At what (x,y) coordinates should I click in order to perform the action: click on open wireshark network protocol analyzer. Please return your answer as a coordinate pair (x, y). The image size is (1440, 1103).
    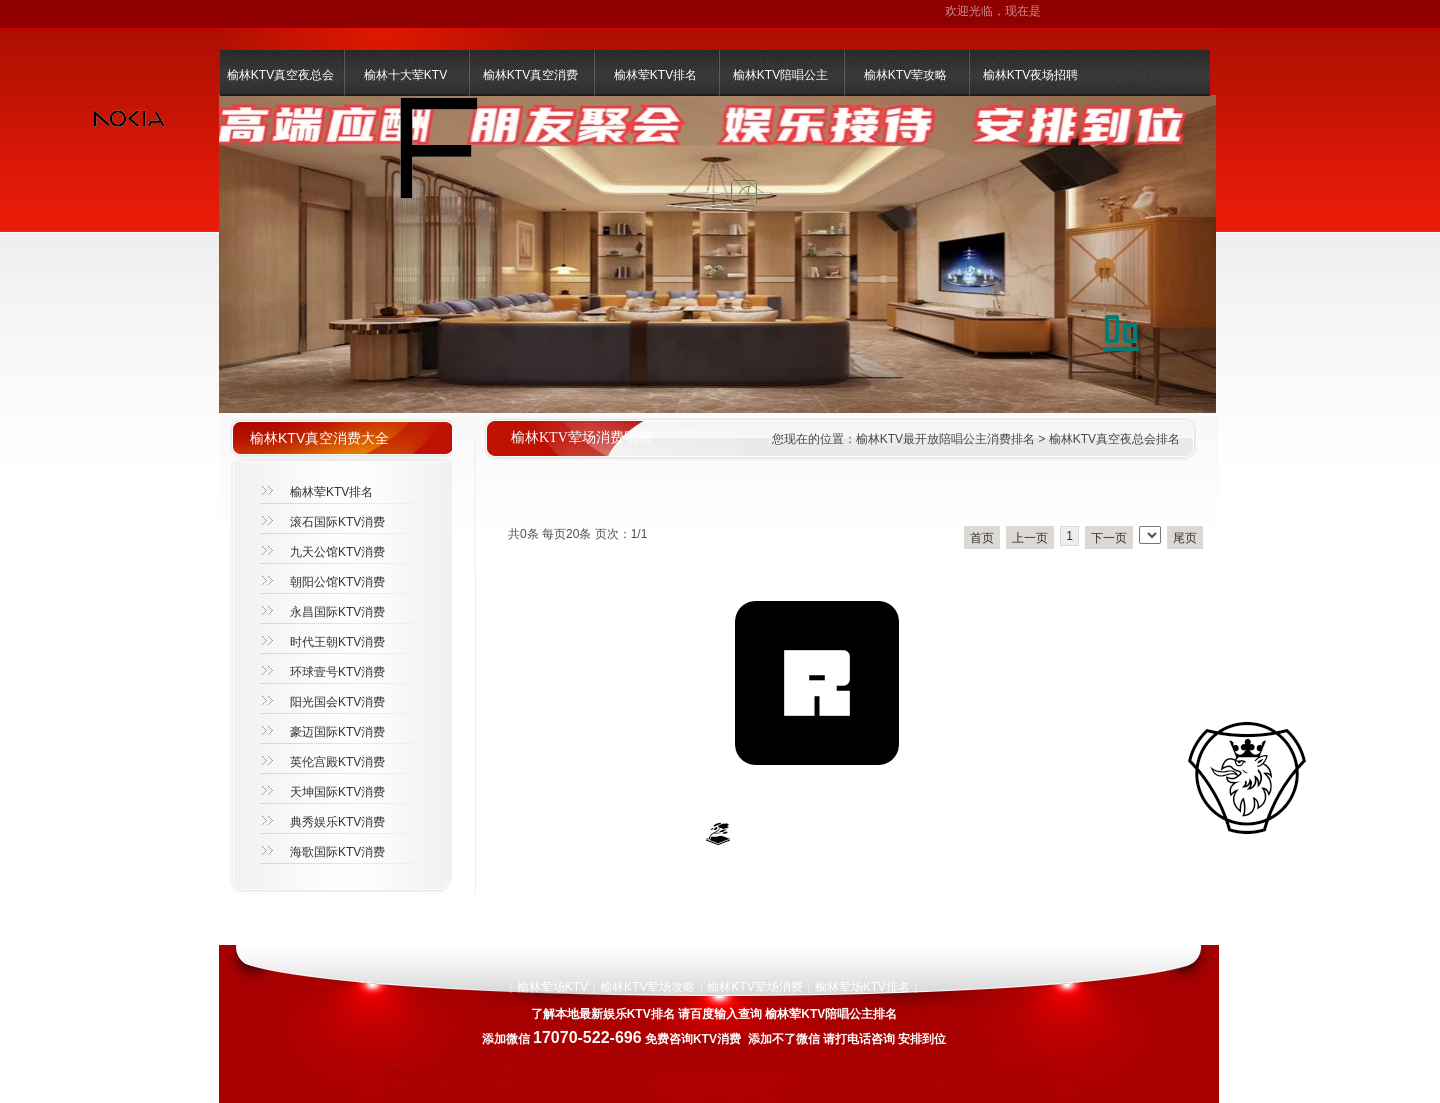
    Looking at the image, I should click on (744, 193).